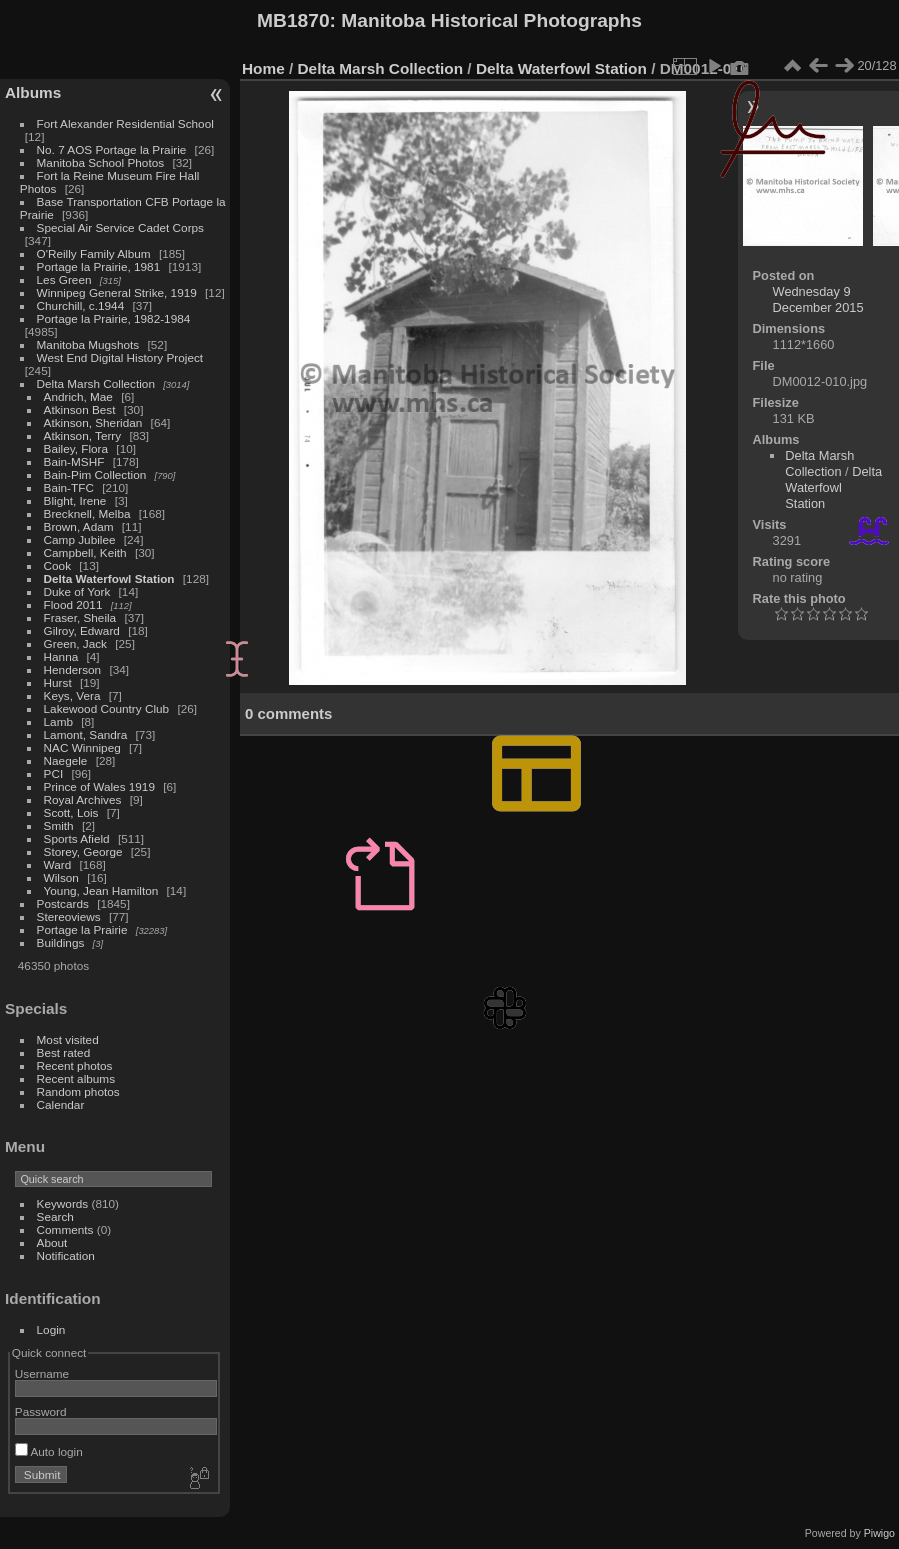 This screenshot has height=1549, width=899. What do you see at coordinates (869, 531) in the screenshot?
I see `access pool or swimming facilities` at bounding box center [869, 531].